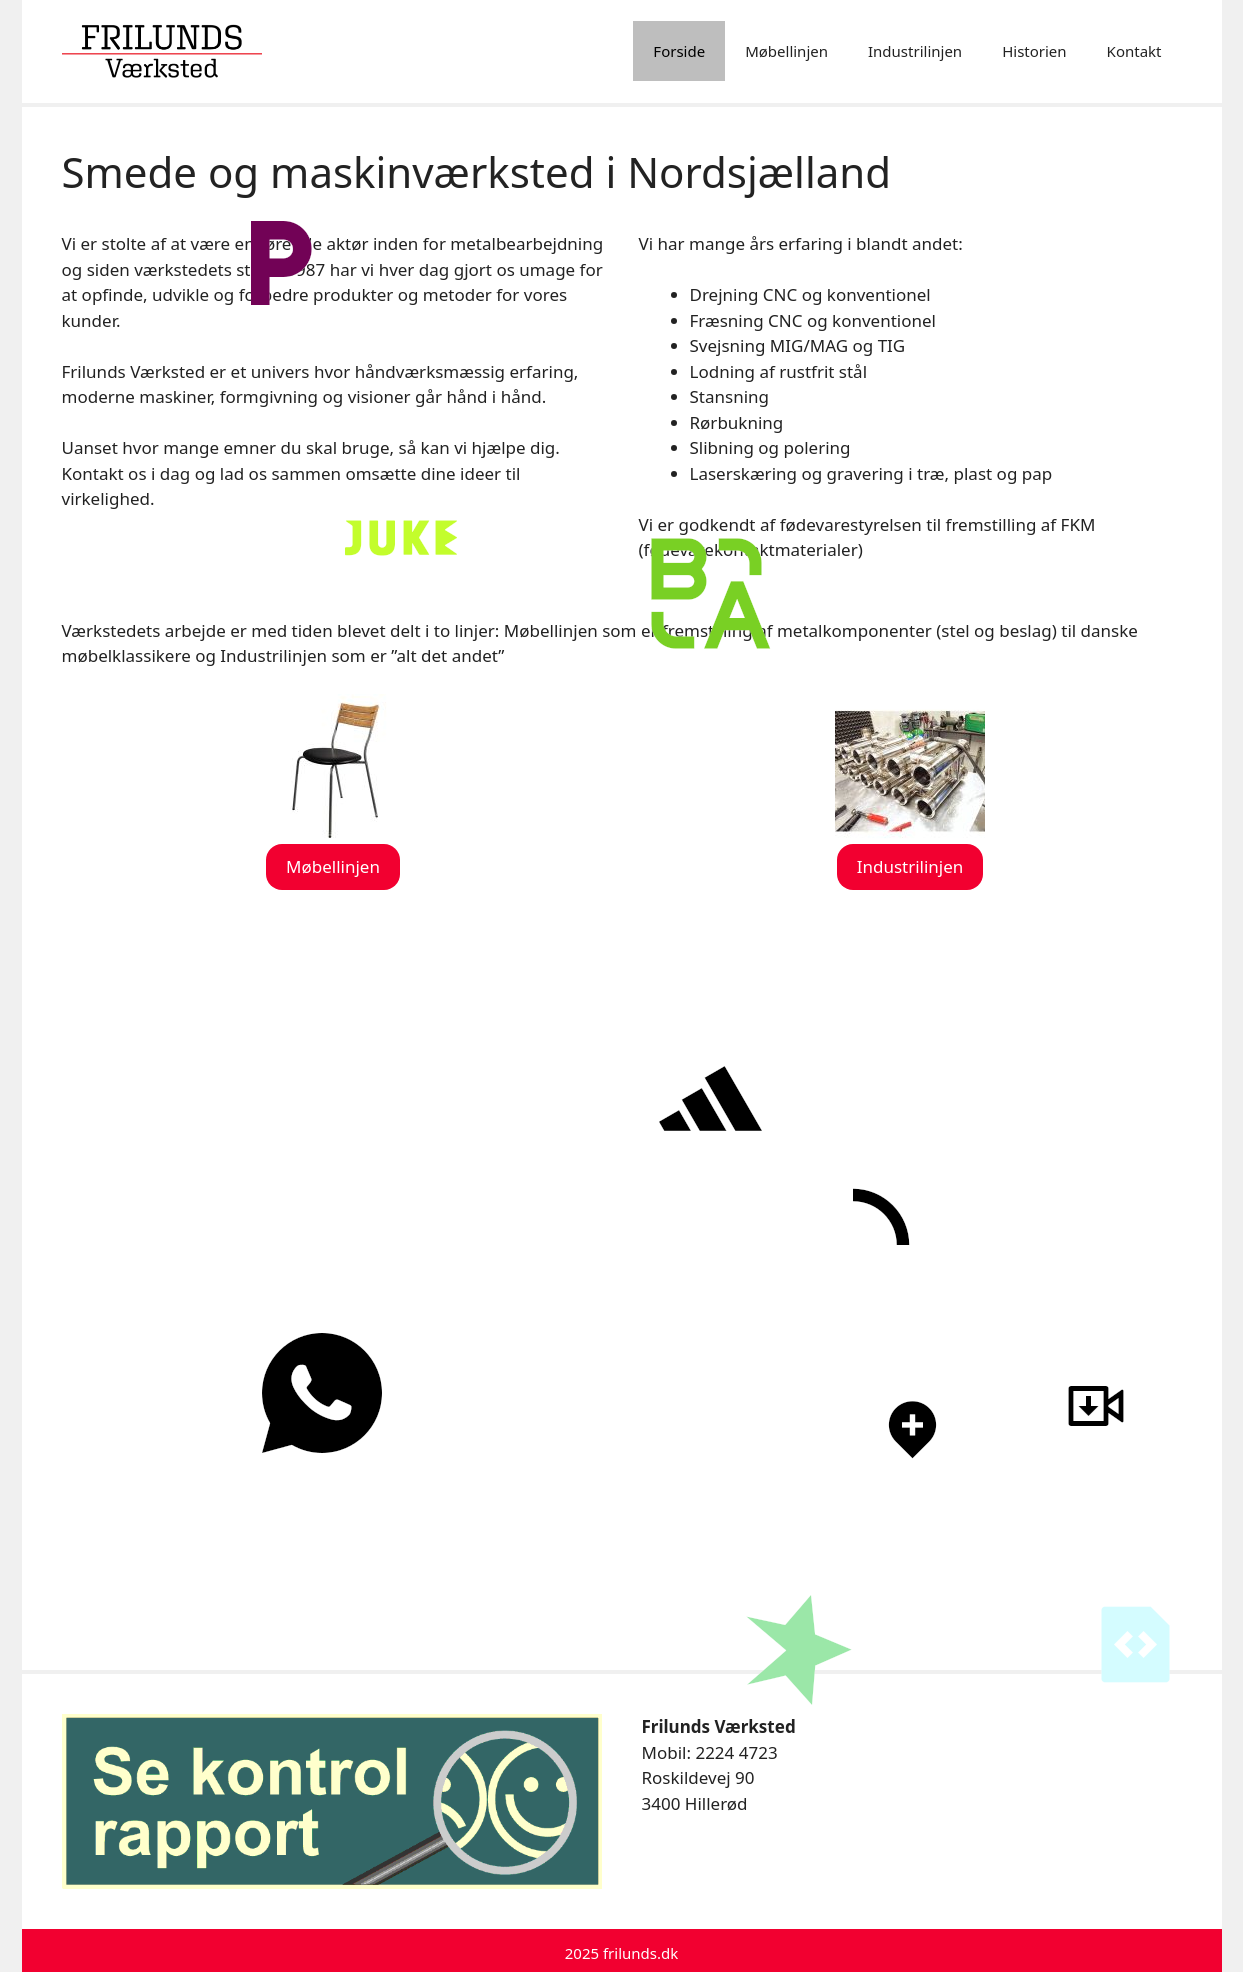  I want to click on add a new location pin, so click(912, 1427).